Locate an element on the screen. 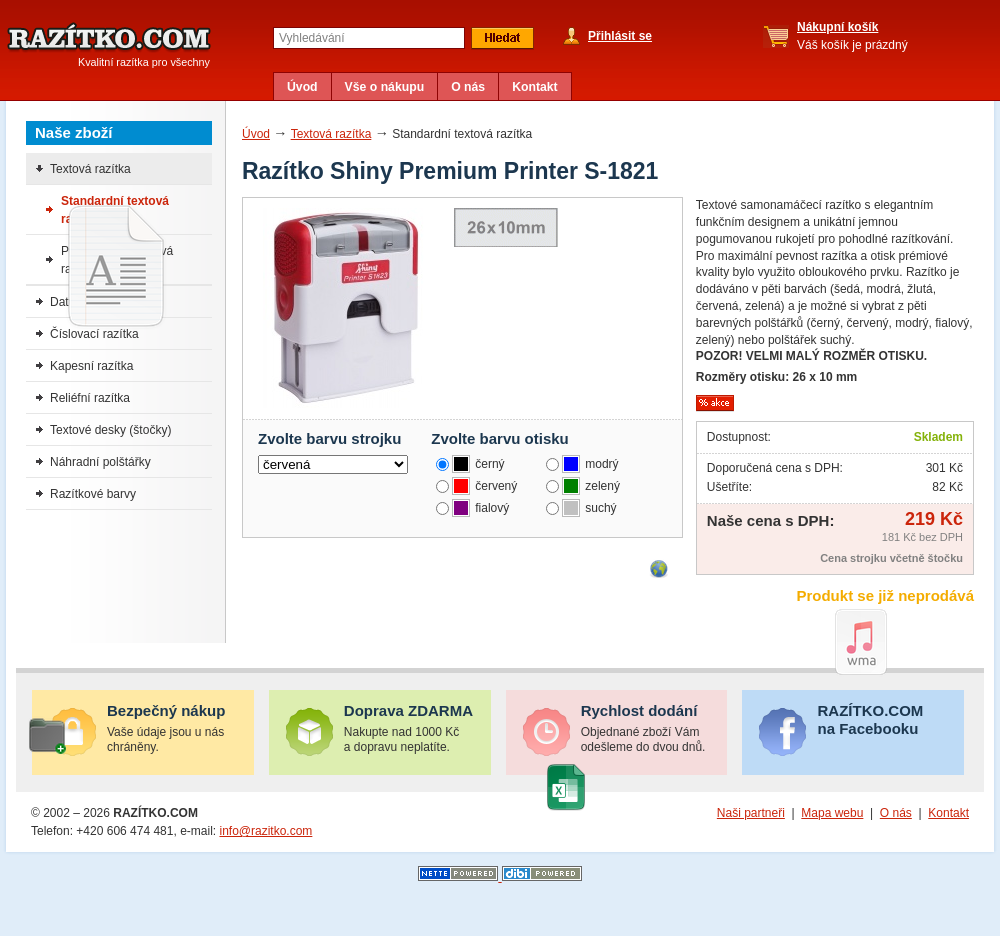 This screenshot has height=936, width=1000. create a new folder is located at coordinates (47, 735).